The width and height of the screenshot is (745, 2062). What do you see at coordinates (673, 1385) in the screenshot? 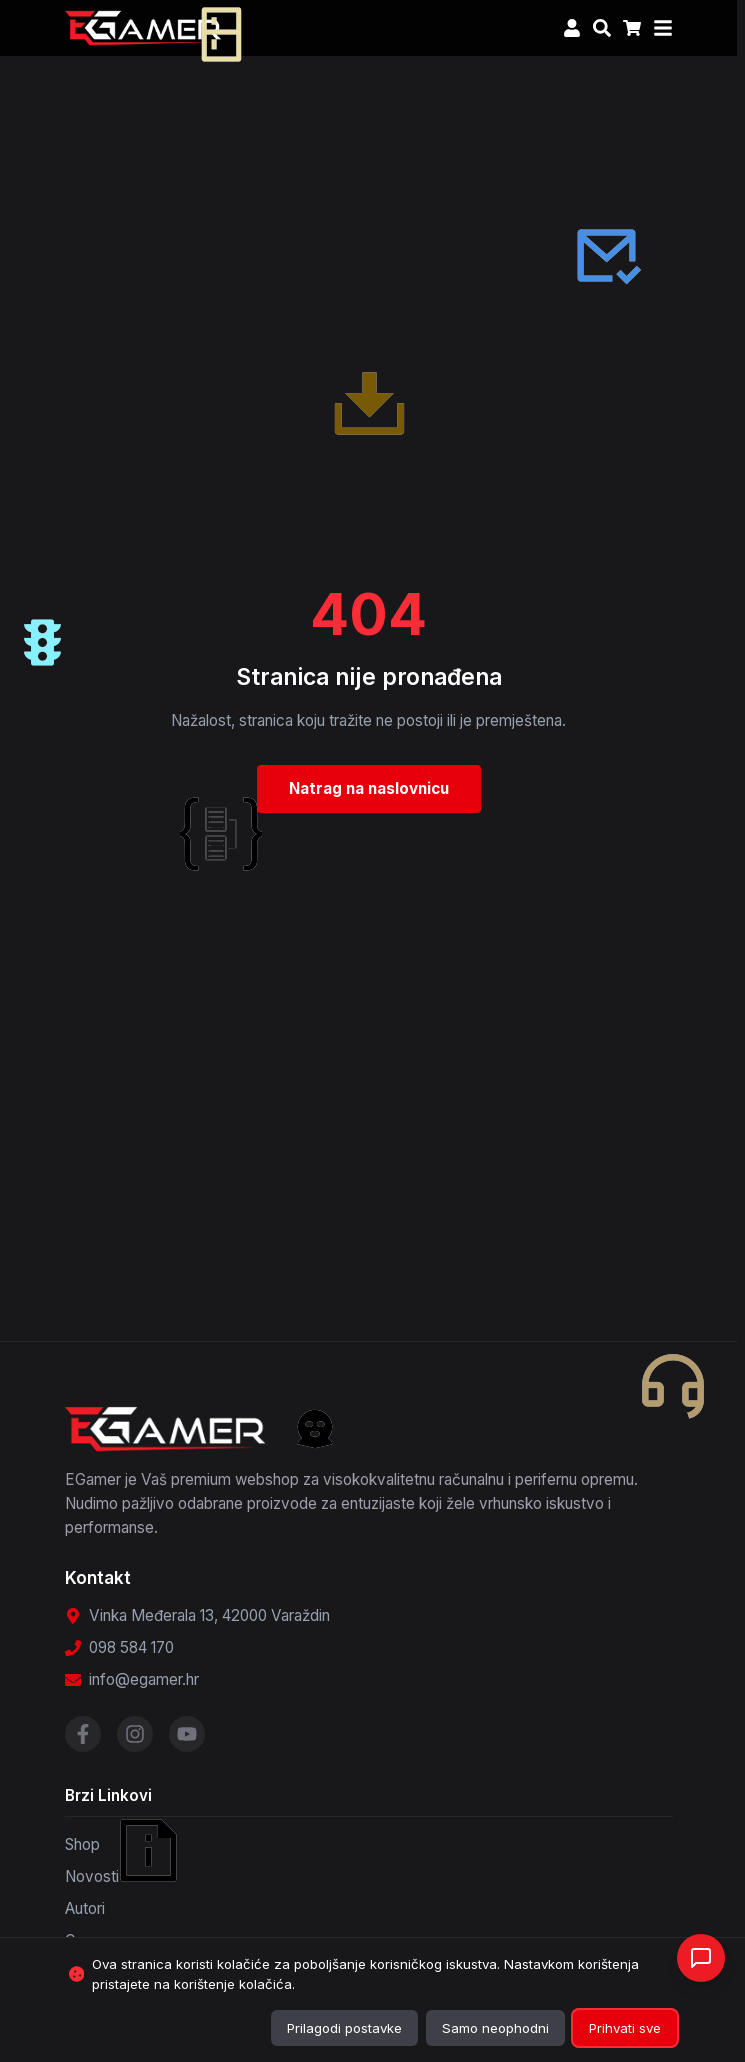
I see `contact customer support` at bounding box center [673, 1385].